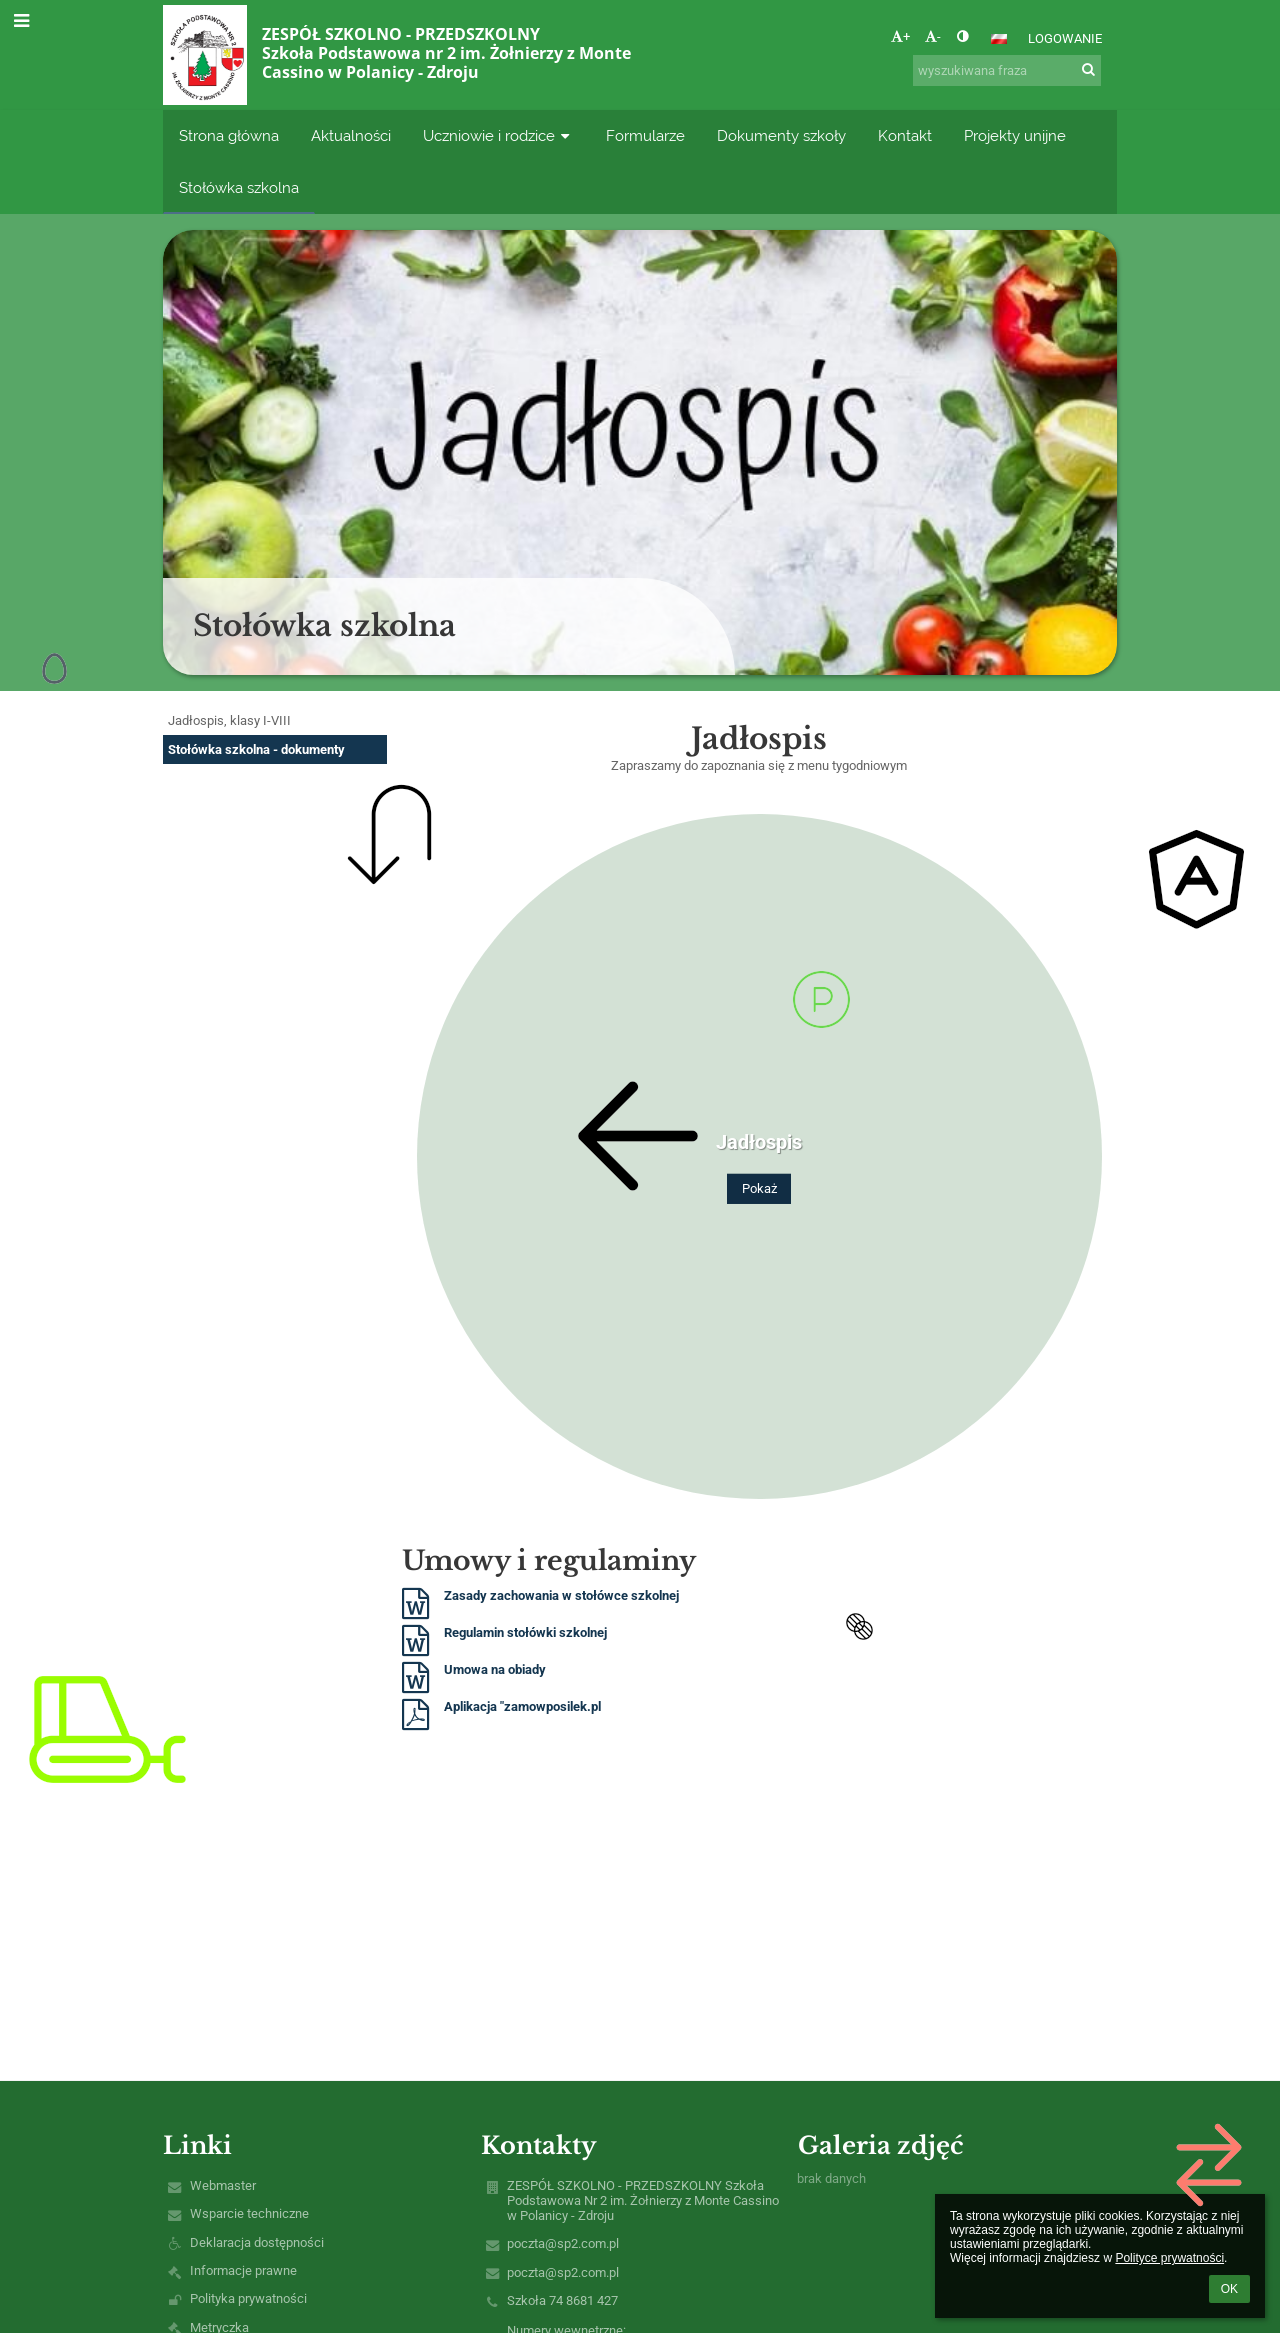 The height and width of the screenshot is (2333, 1280). I want to click on parking availability or location indicator, so click(821, 999).